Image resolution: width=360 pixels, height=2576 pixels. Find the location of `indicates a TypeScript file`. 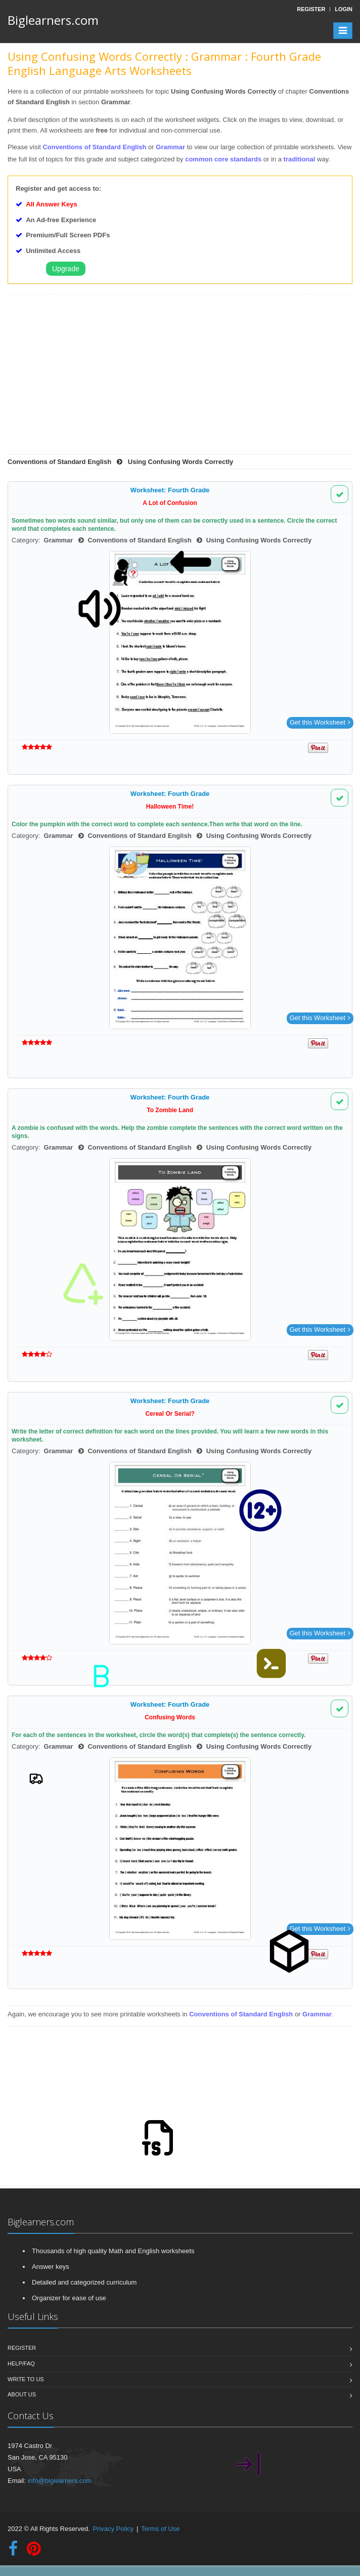

indicates a TypeScript file is located at coordinates (159, 2138).